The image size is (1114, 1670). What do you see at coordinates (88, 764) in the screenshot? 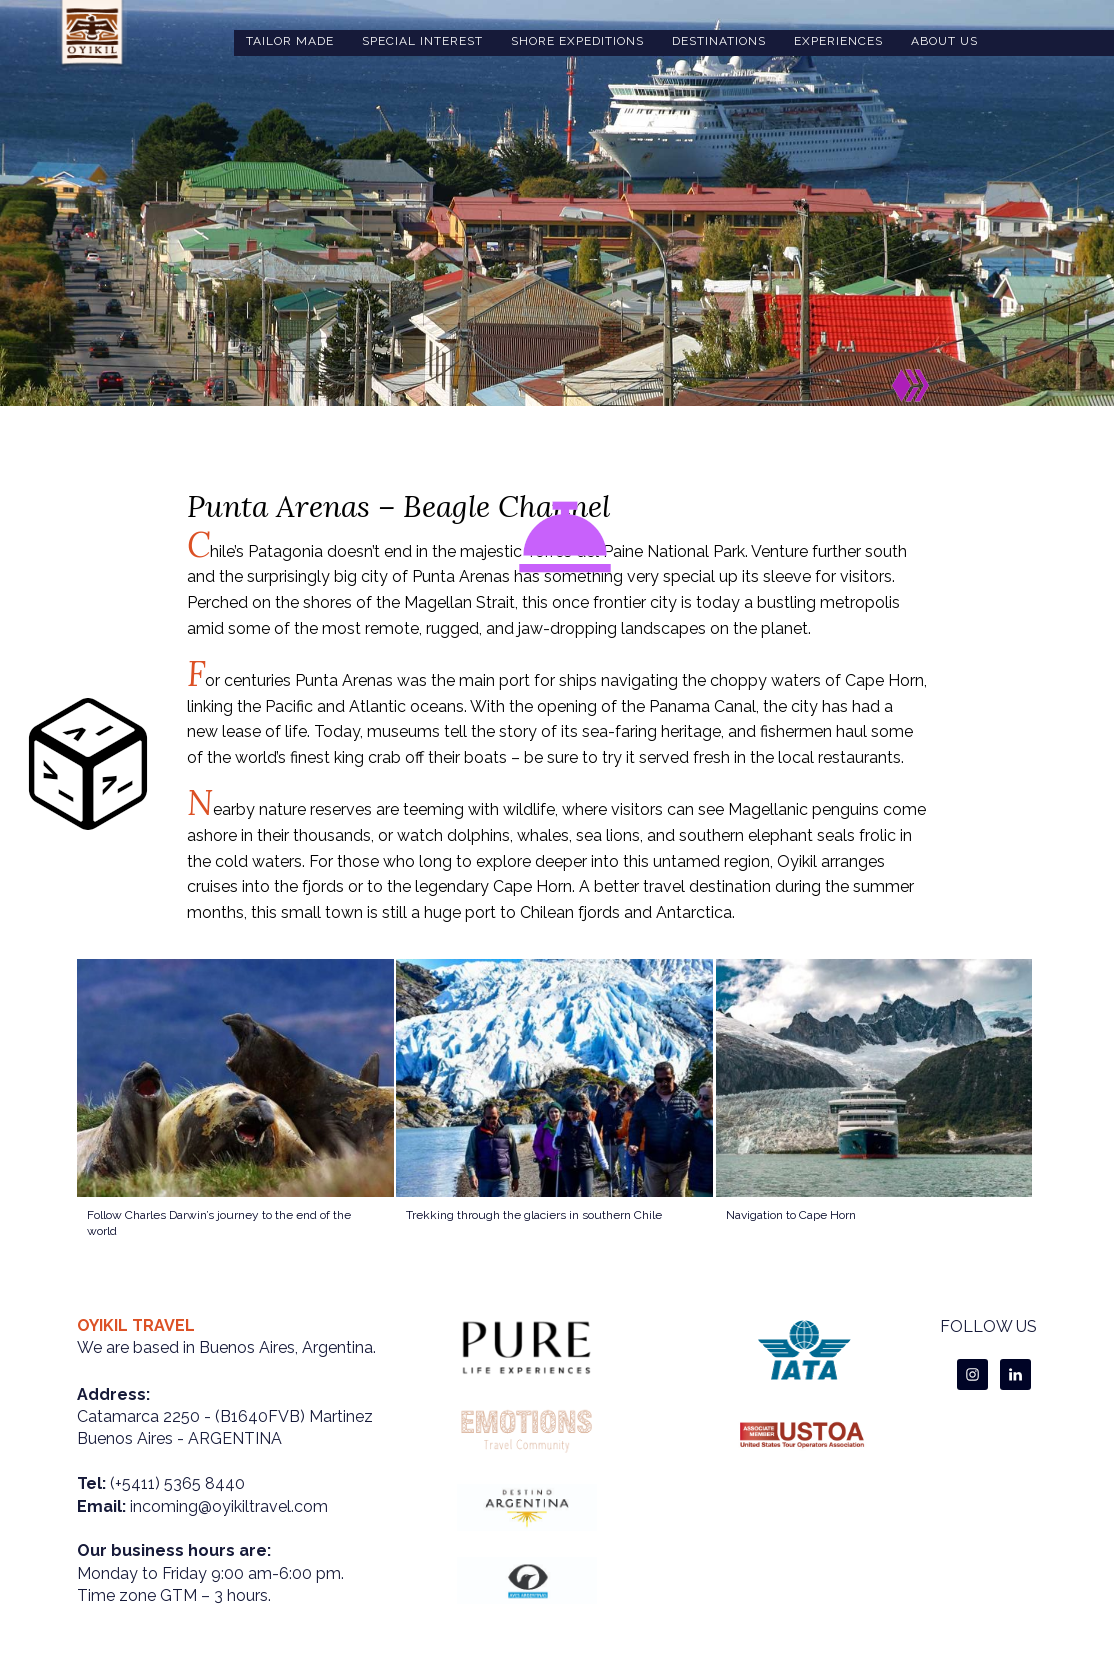
I see `open distrobox container management application` at bounding box center [88, 764].